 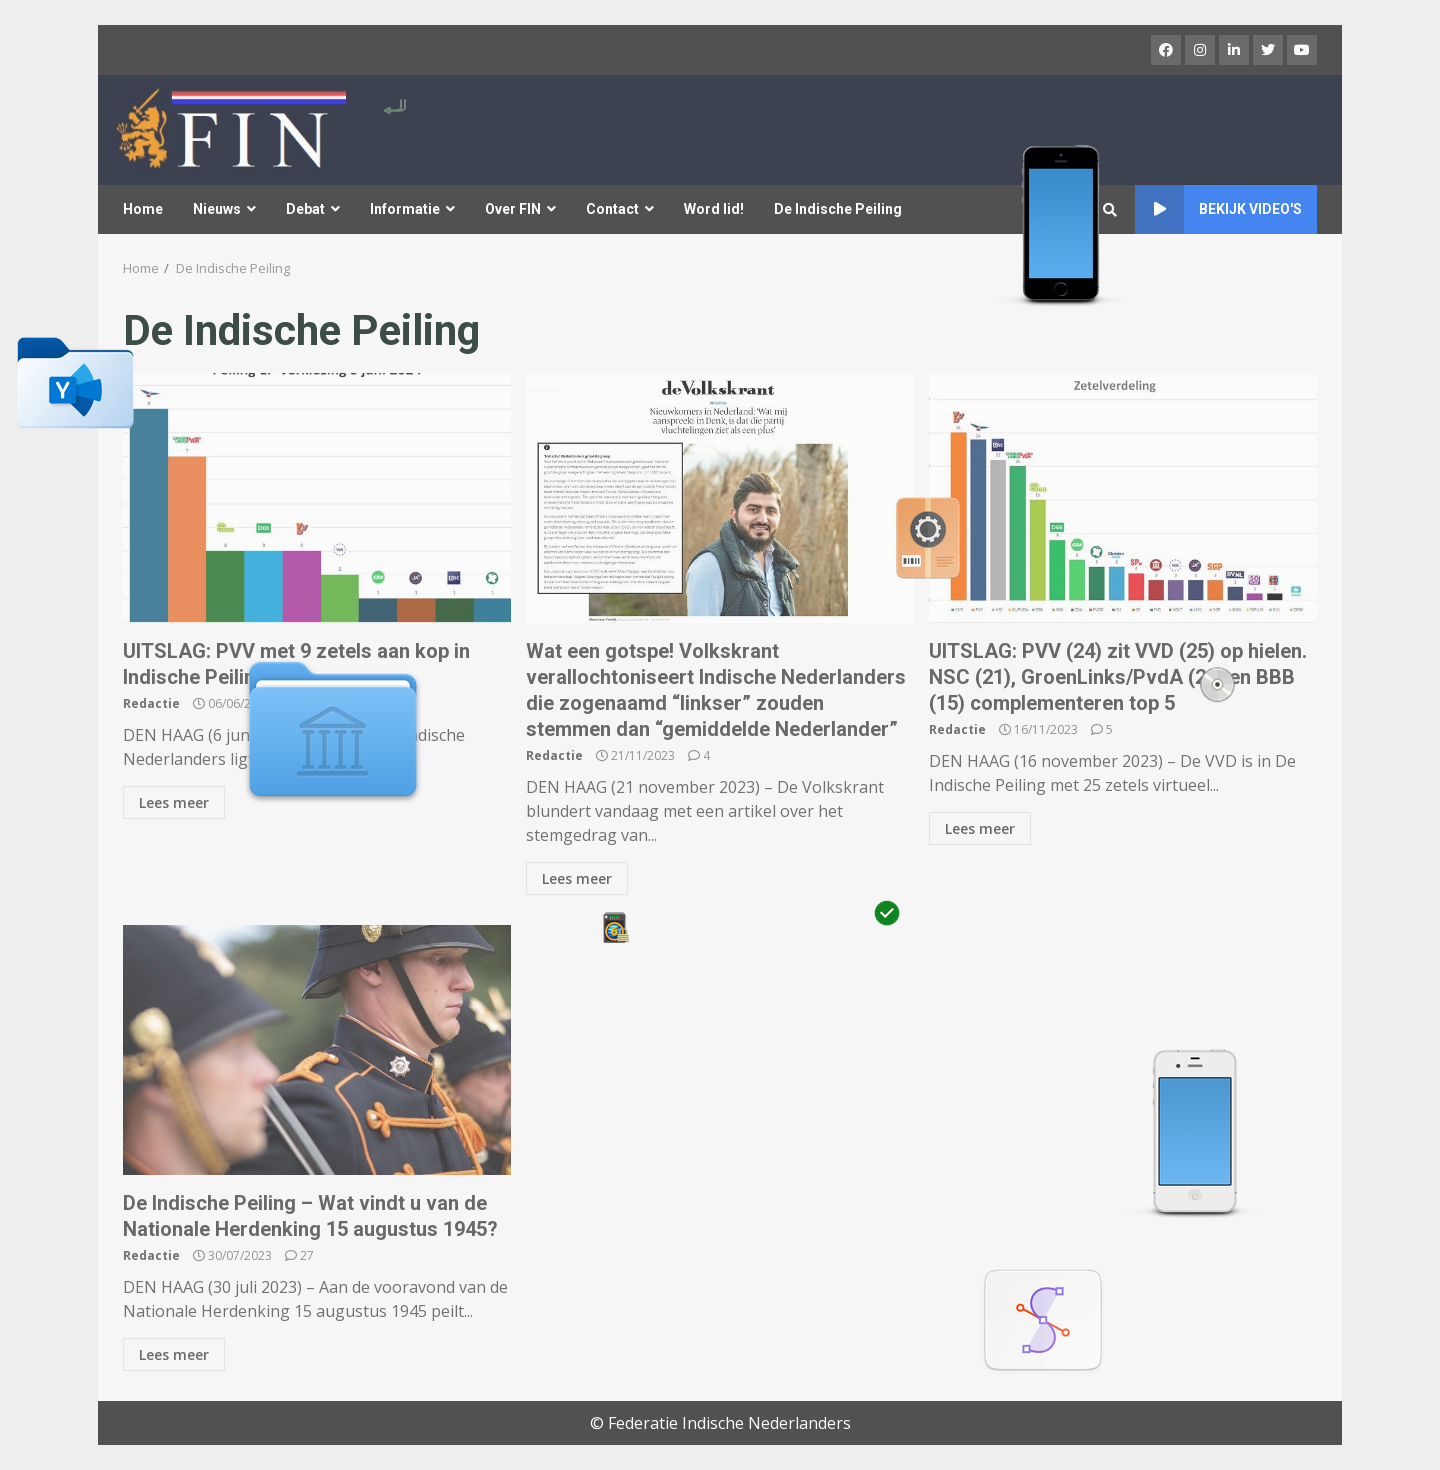 What do you see at coordinates (1043, 1316) in the screenshot?
I see `an SVG vector image file` at bounding box center [1043, 1316].